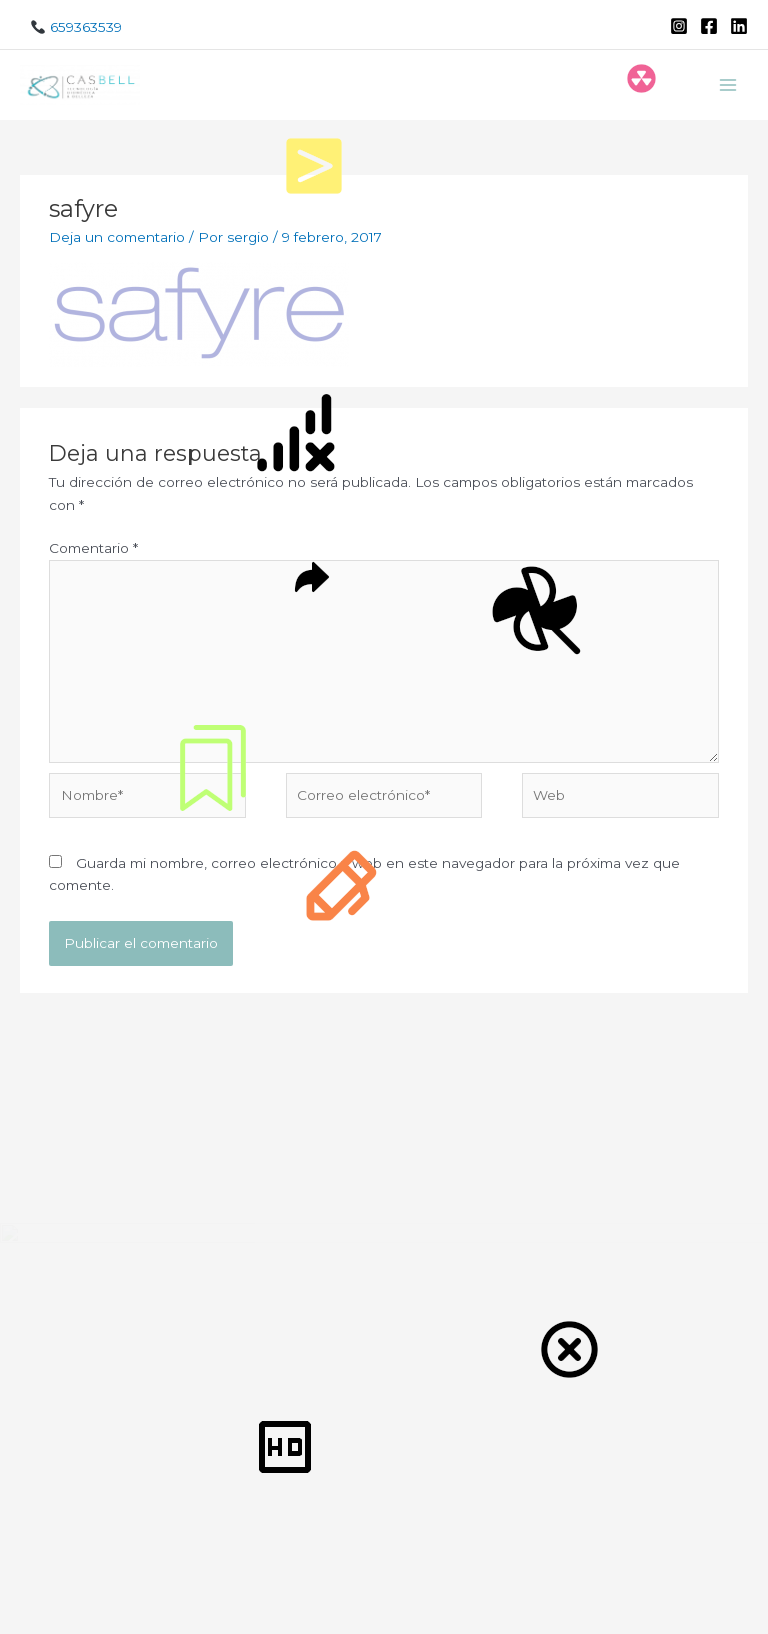 This screenshot has height=1634, width=768. I want to click on no cellular signal available, so click(297, 437).